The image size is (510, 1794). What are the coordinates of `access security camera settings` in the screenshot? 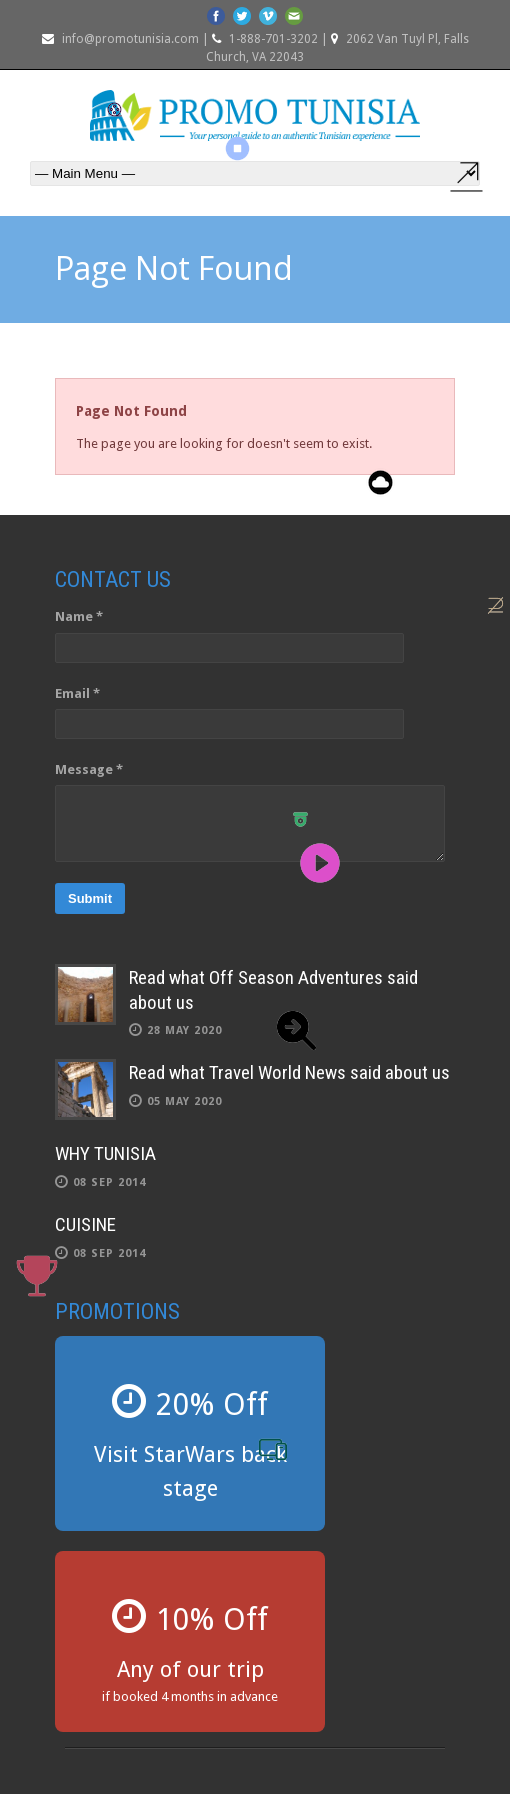 It's located at (300, 819).